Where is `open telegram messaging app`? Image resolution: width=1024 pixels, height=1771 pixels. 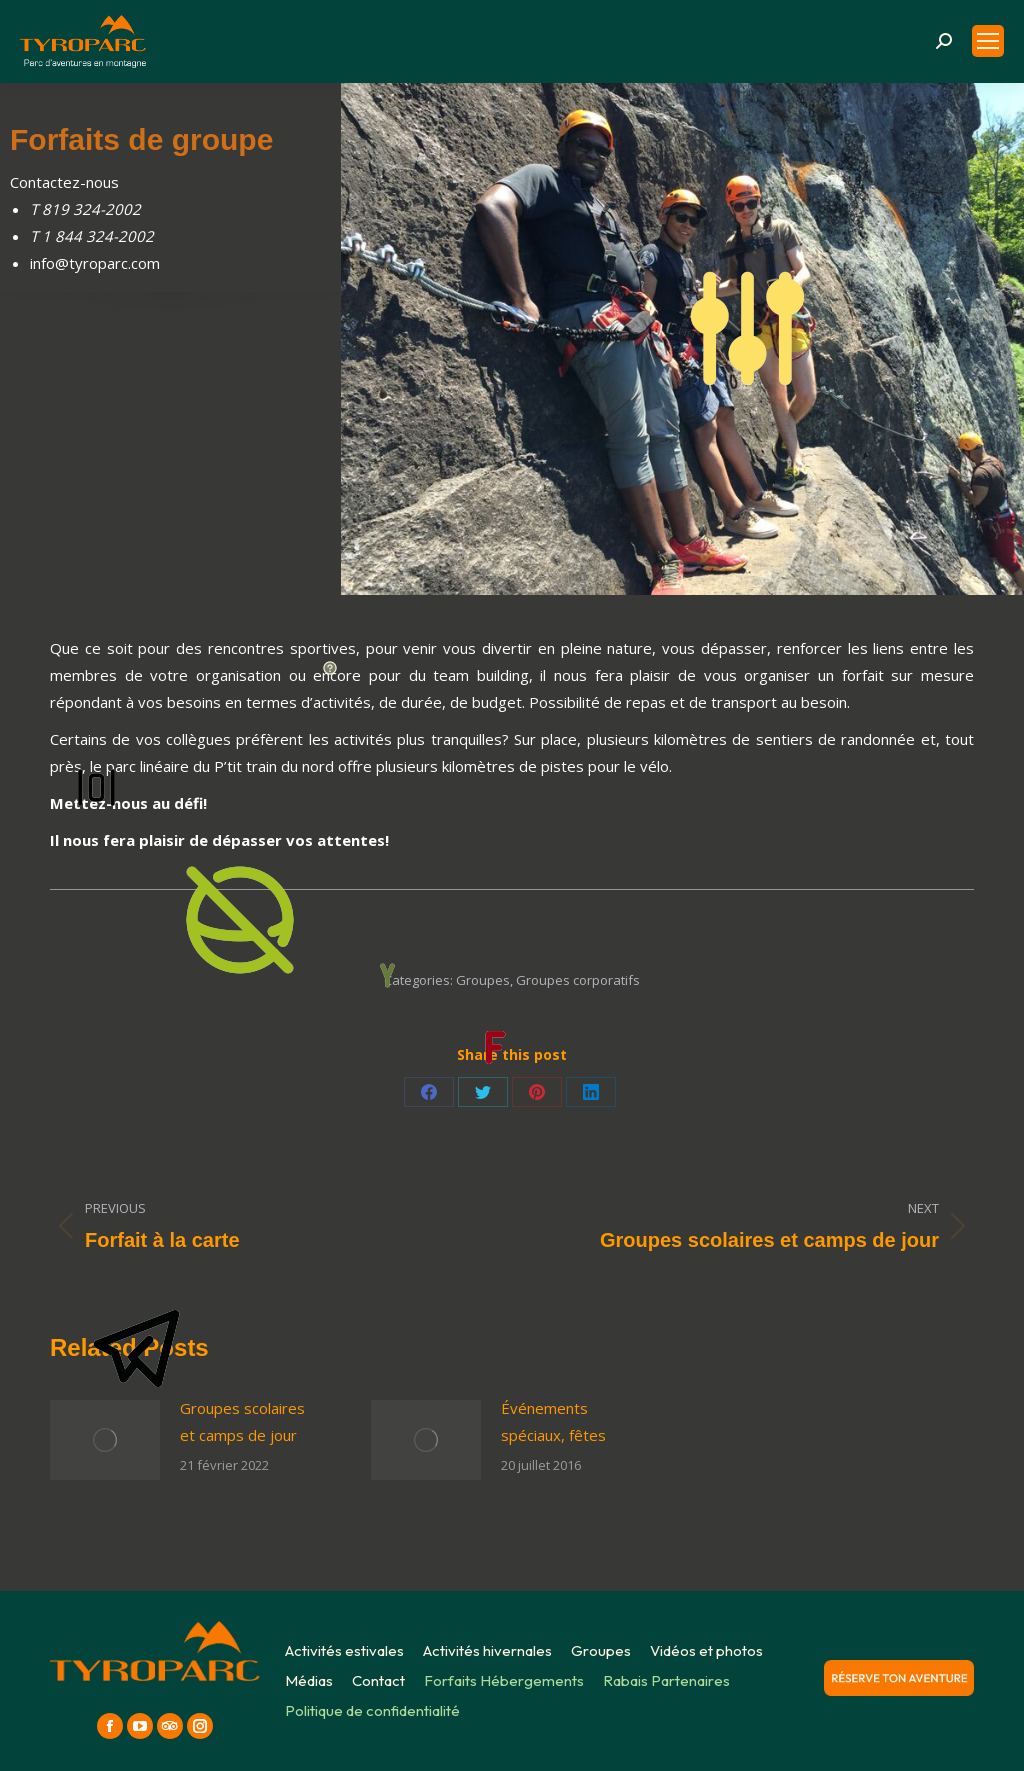
open telegram messaging app is located at coordinates (136, 1348).